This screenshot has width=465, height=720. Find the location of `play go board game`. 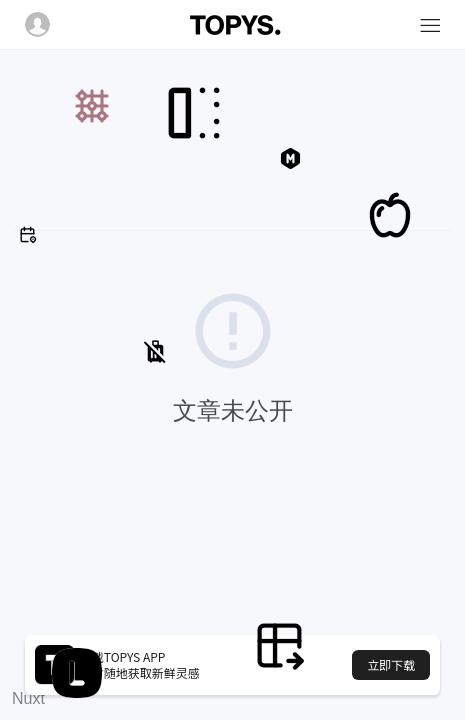

play go board game is located at coordinates (92, 106).